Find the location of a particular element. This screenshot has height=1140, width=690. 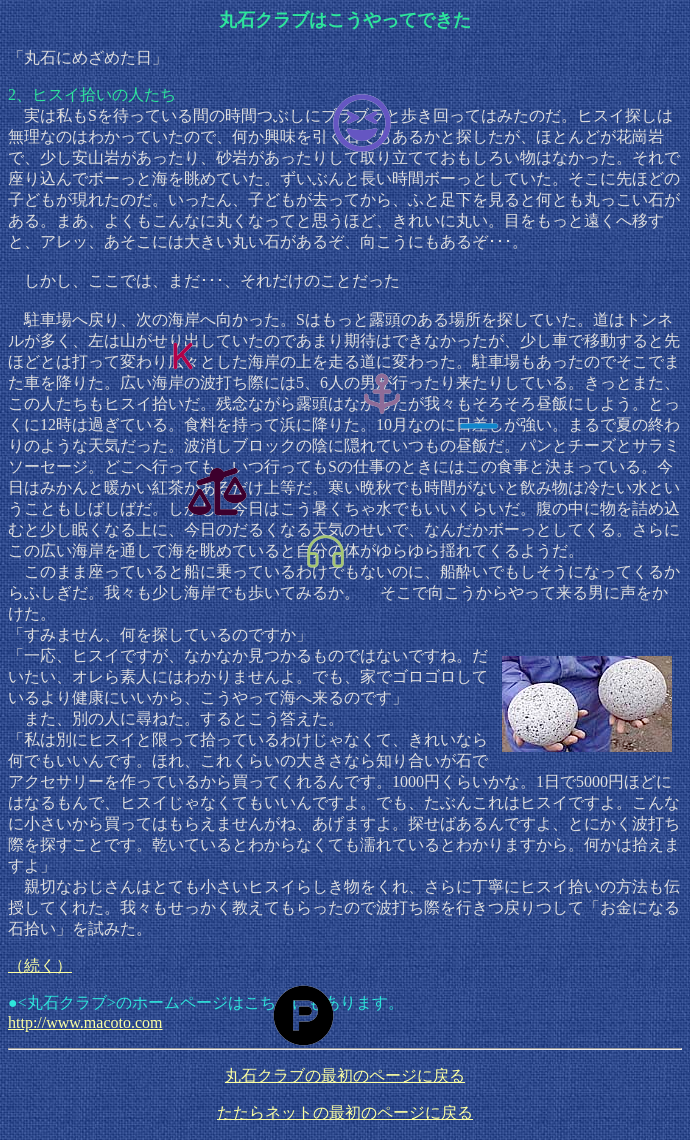

visit product hunt website or app is located at coordinates (303, 1015).